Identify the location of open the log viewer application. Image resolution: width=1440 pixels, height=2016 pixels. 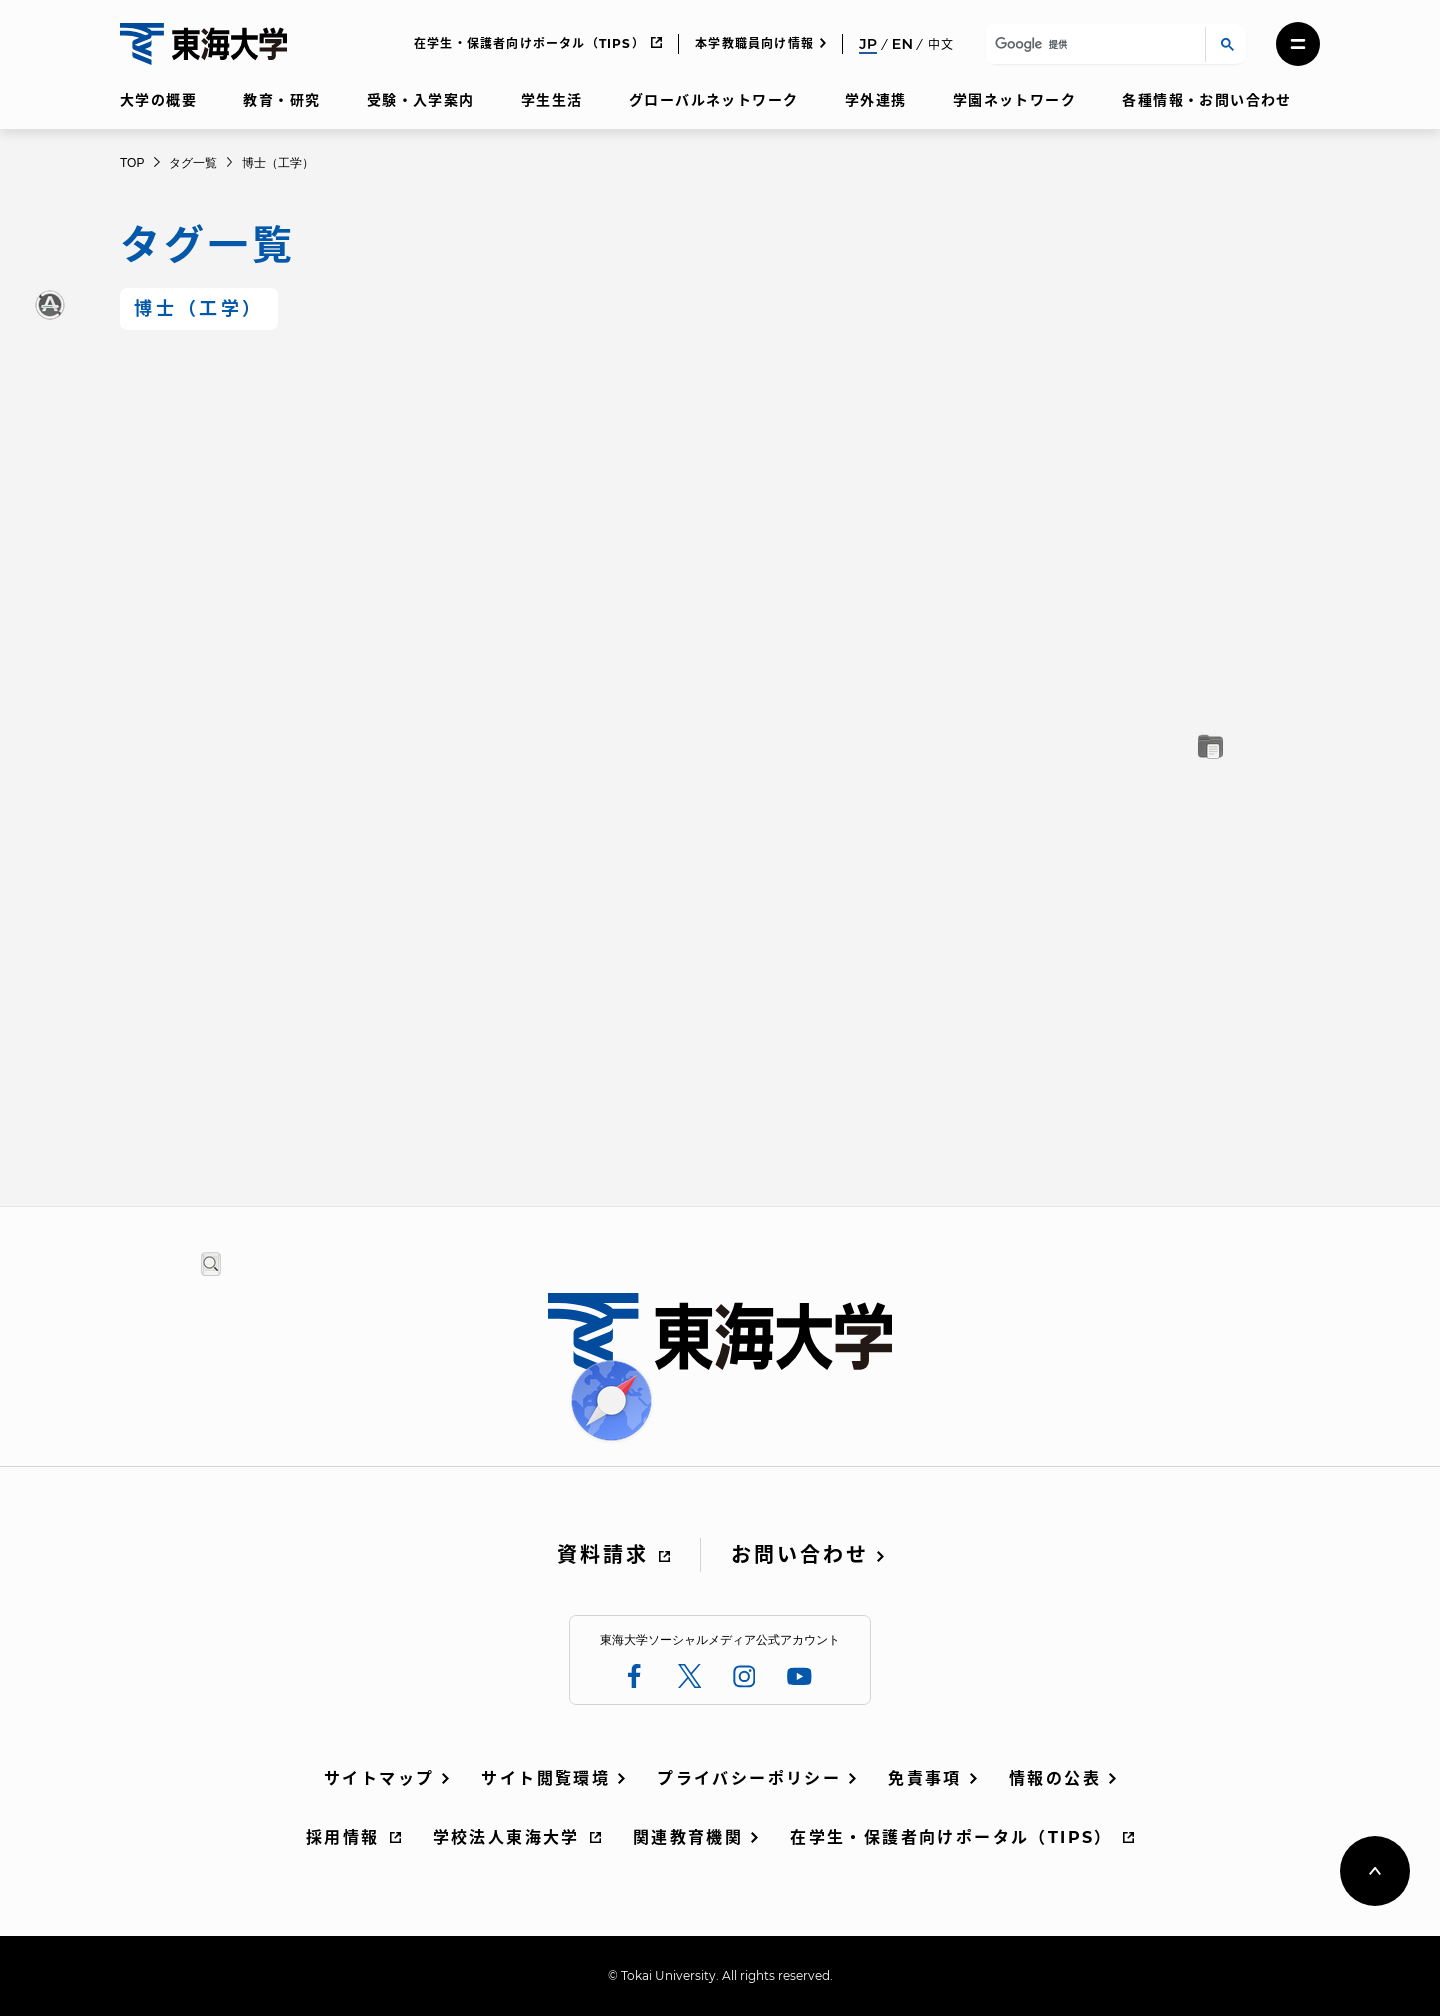
(211, 1264).